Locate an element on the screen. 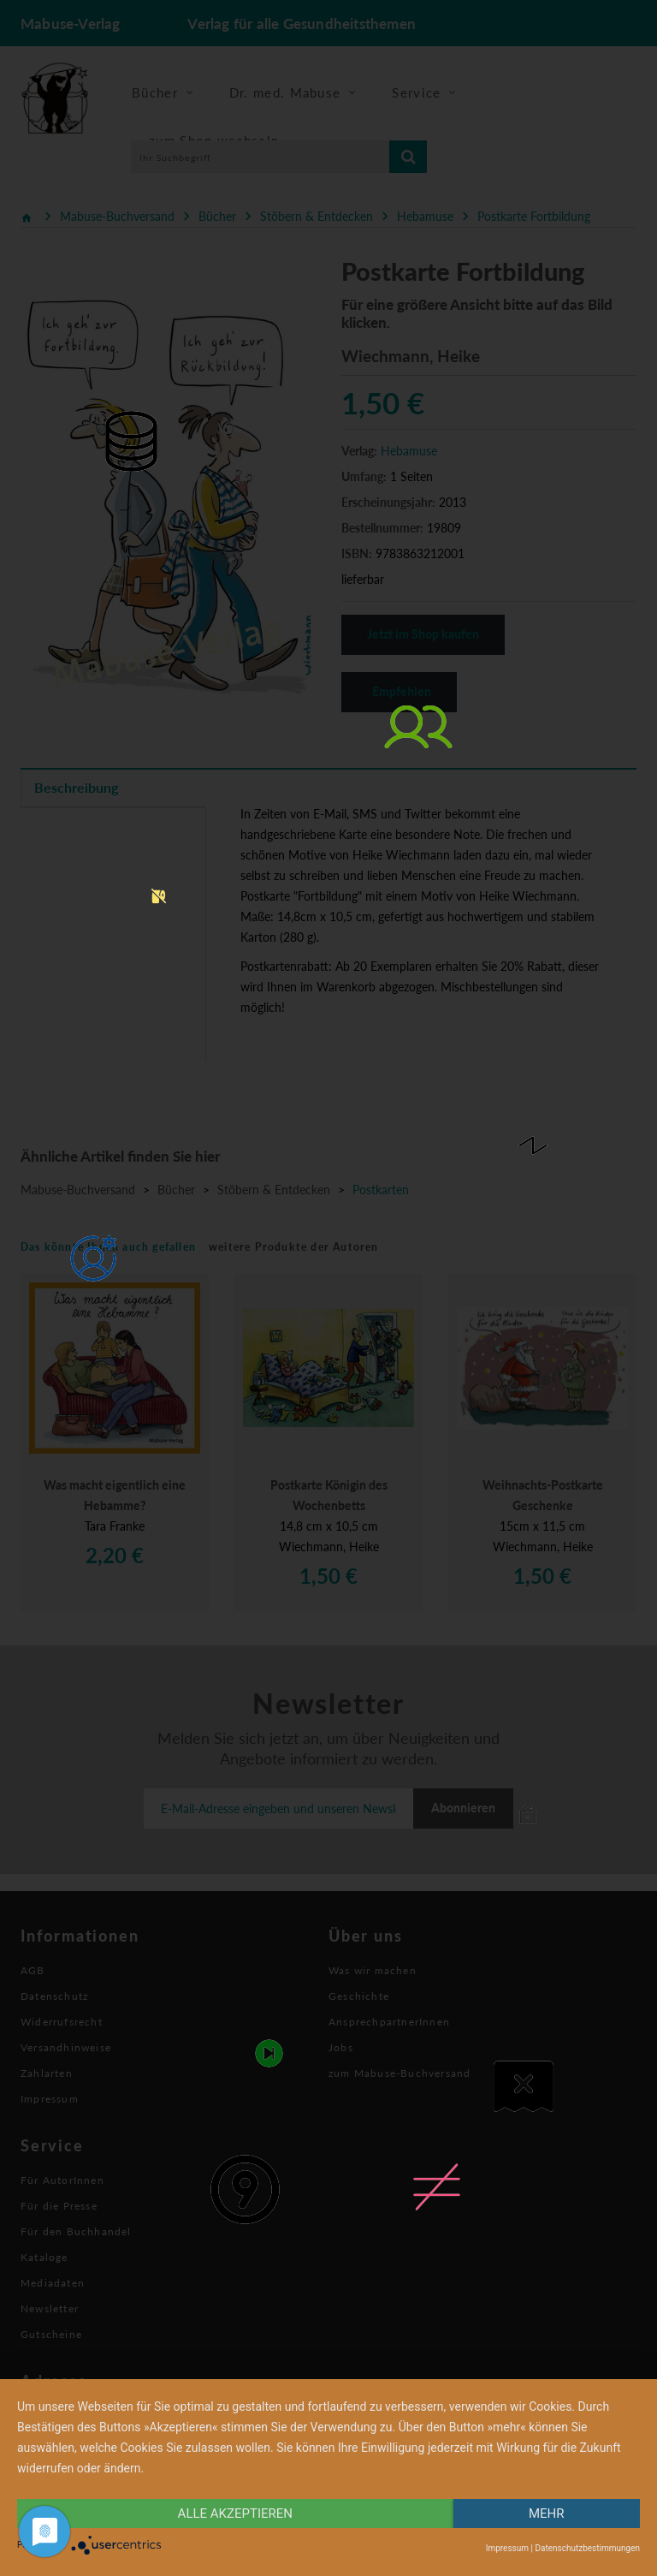  indicates values are not equal or mismatched is located at coordinates (436, 2186).